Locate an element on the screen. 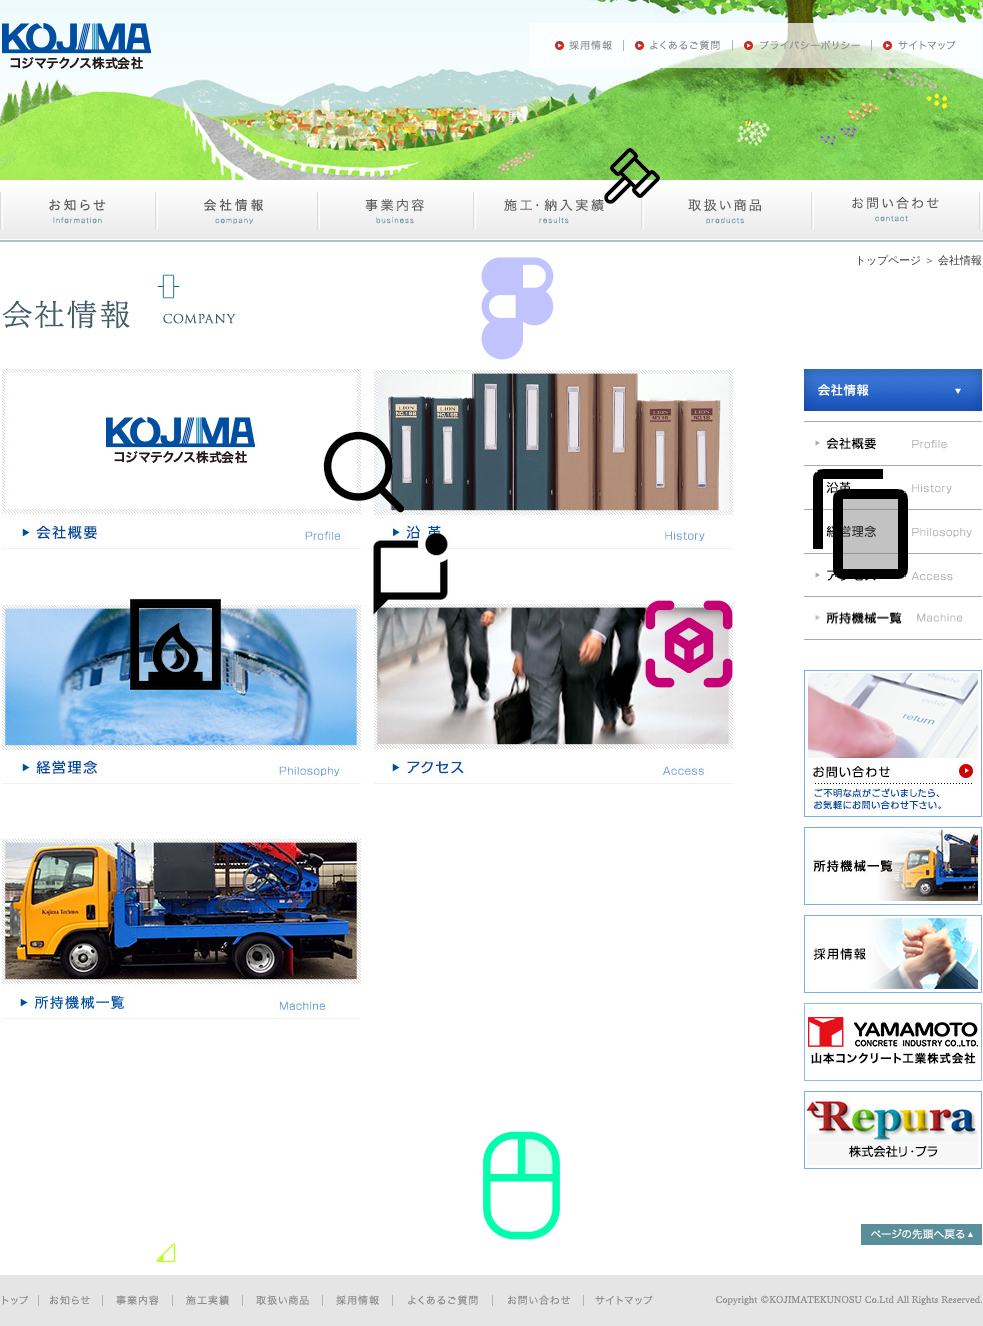 The width and height of the screenshot is (983, 1326). open figma design file is located at coordinates (515, 306).